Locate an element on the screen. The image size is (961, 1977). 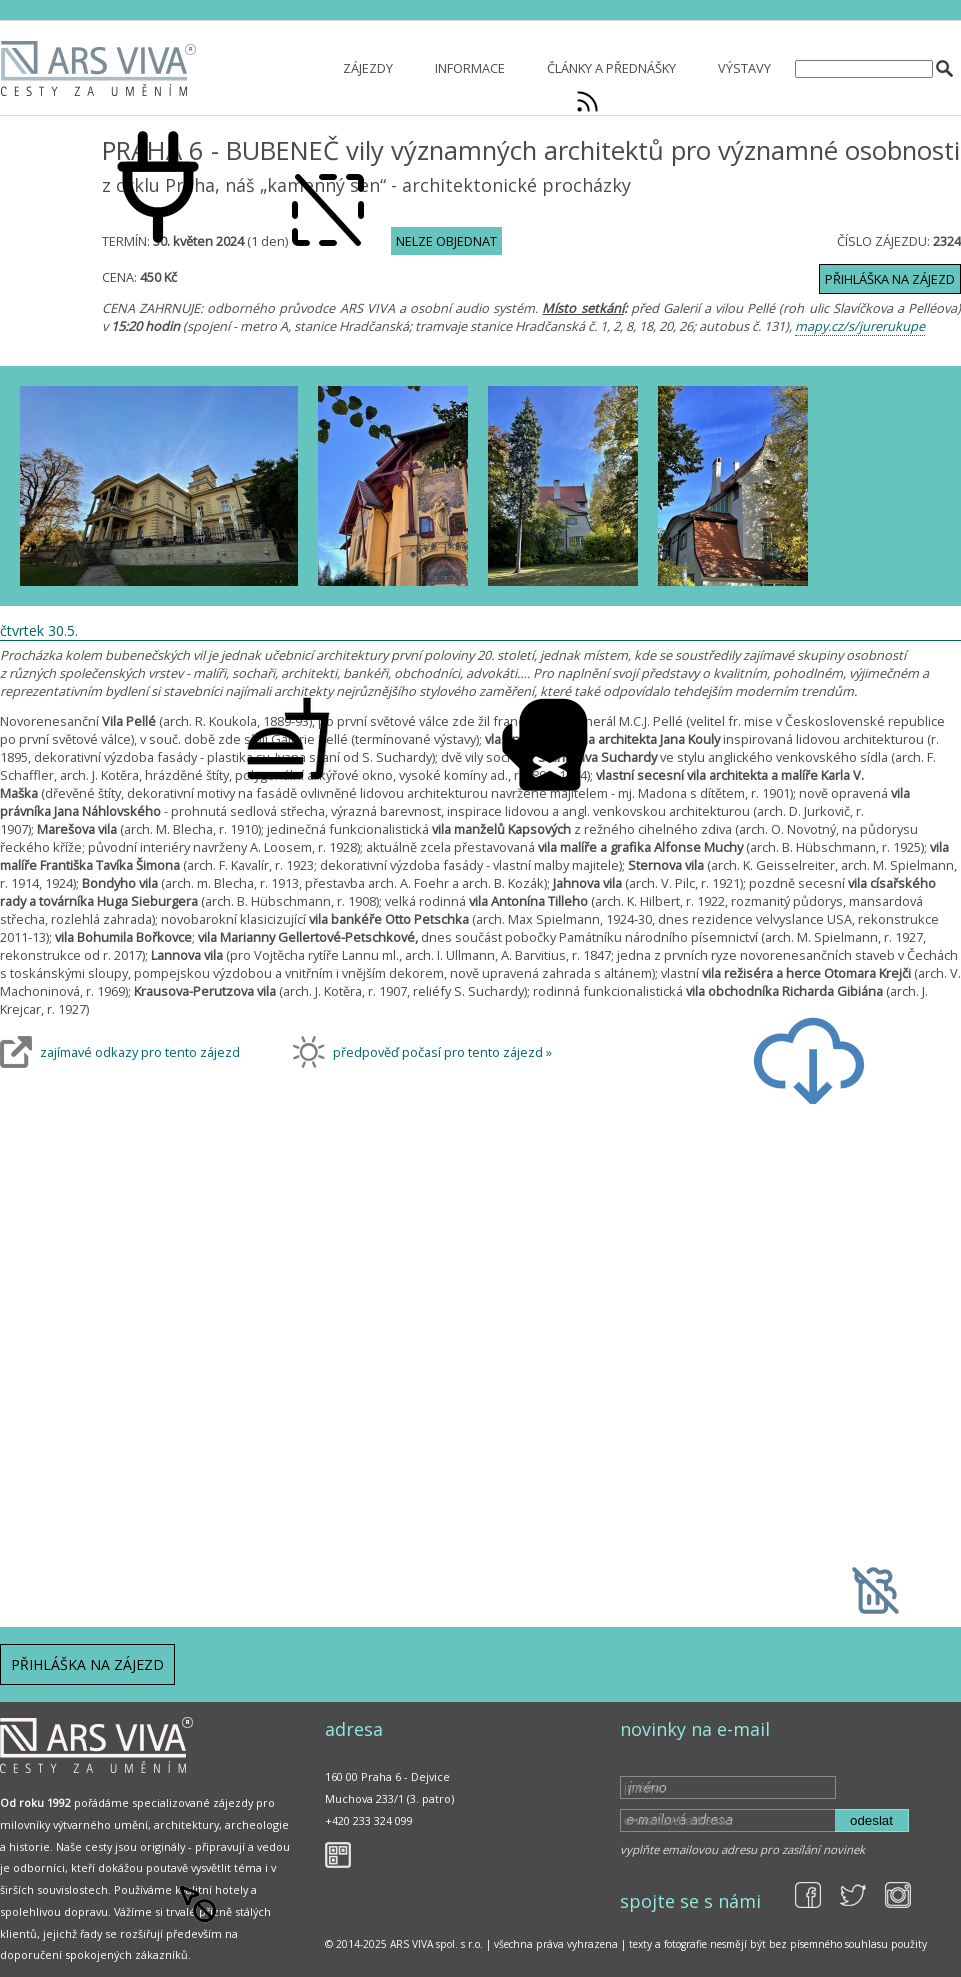
access boxing or combat sports content is located at coordinates (546, 746).